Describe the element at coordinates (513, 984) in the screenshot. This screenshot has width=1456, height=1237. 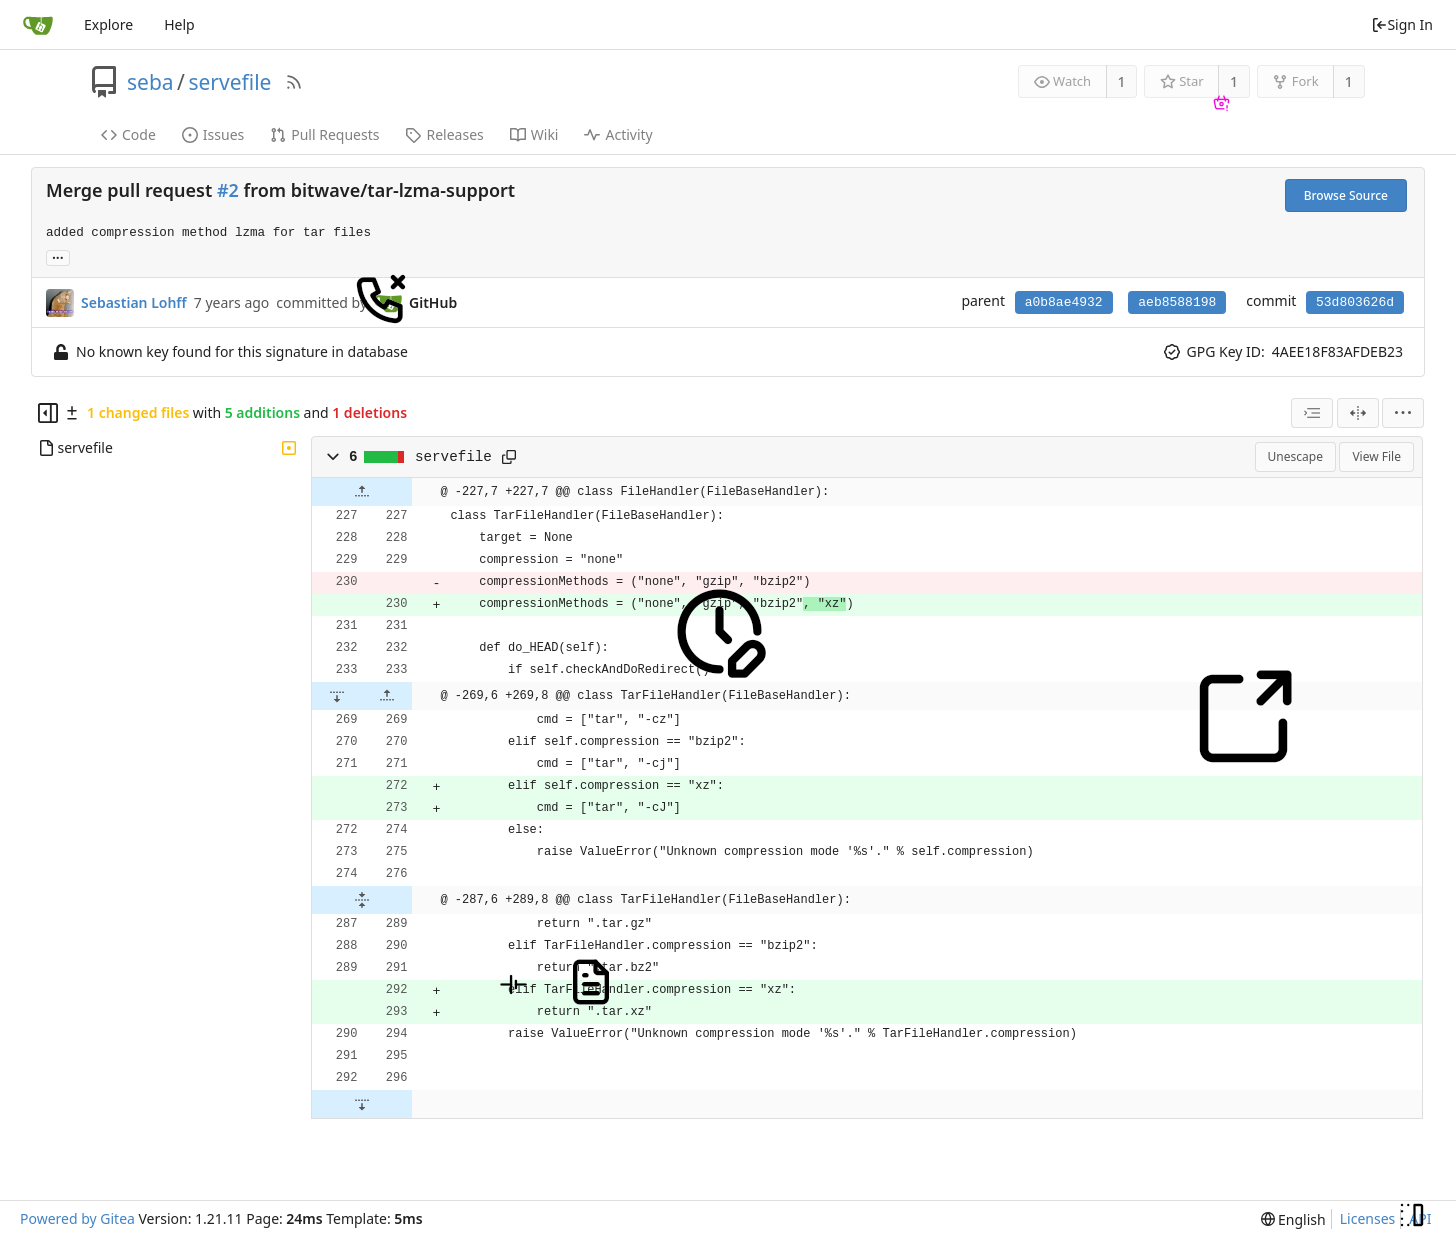
I see `represents a battery or power cell in a circuit diagram` at that location.